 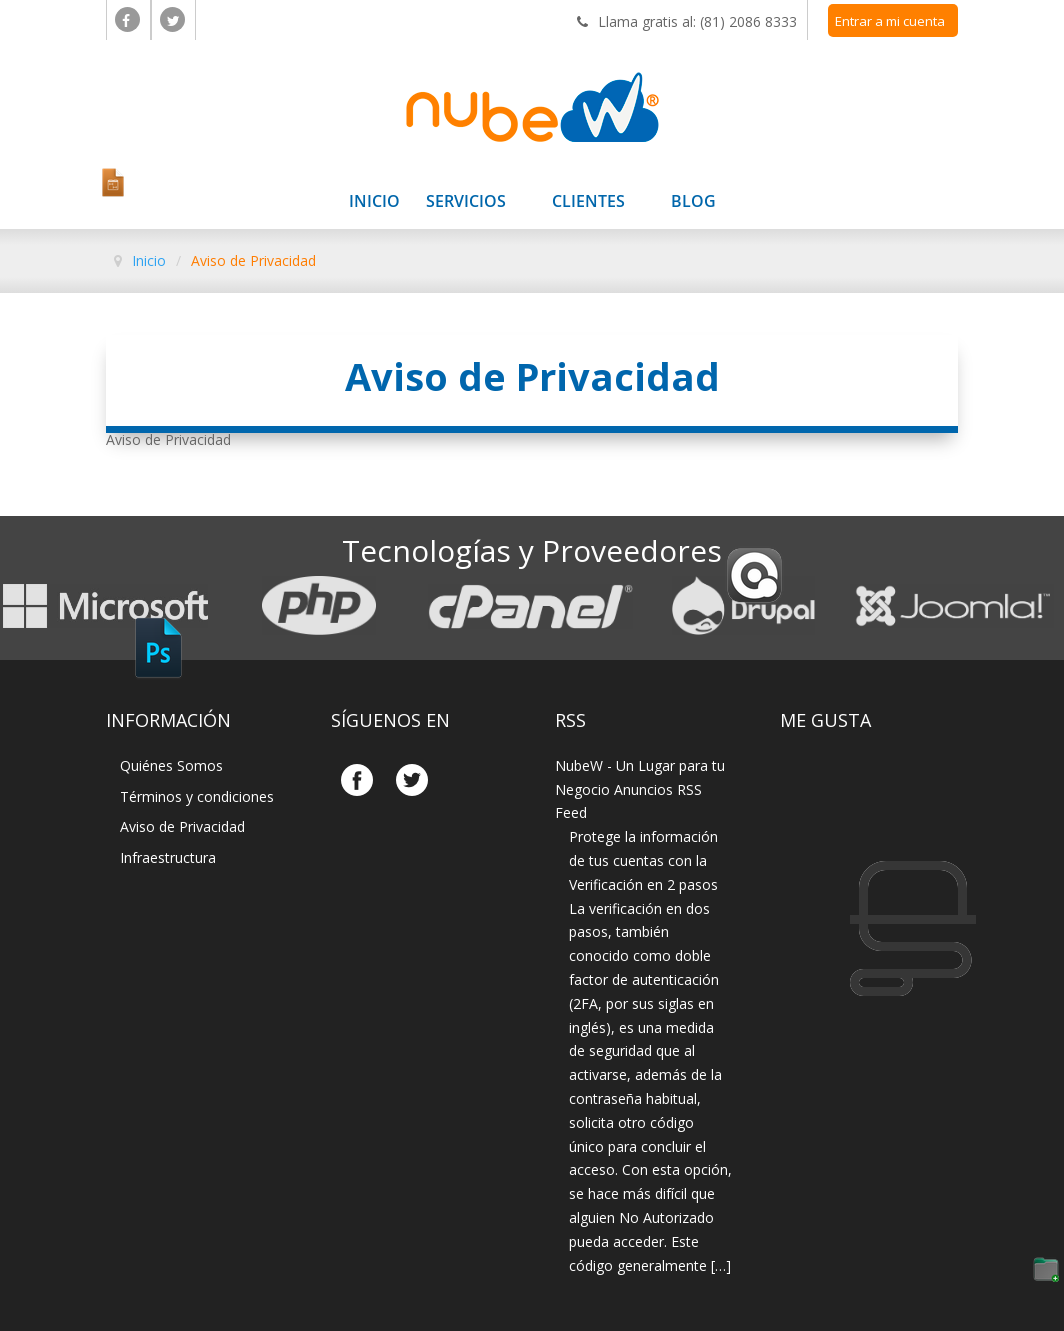 I want to click on connect to a USB dock or hub, so click(x=913, y=924).